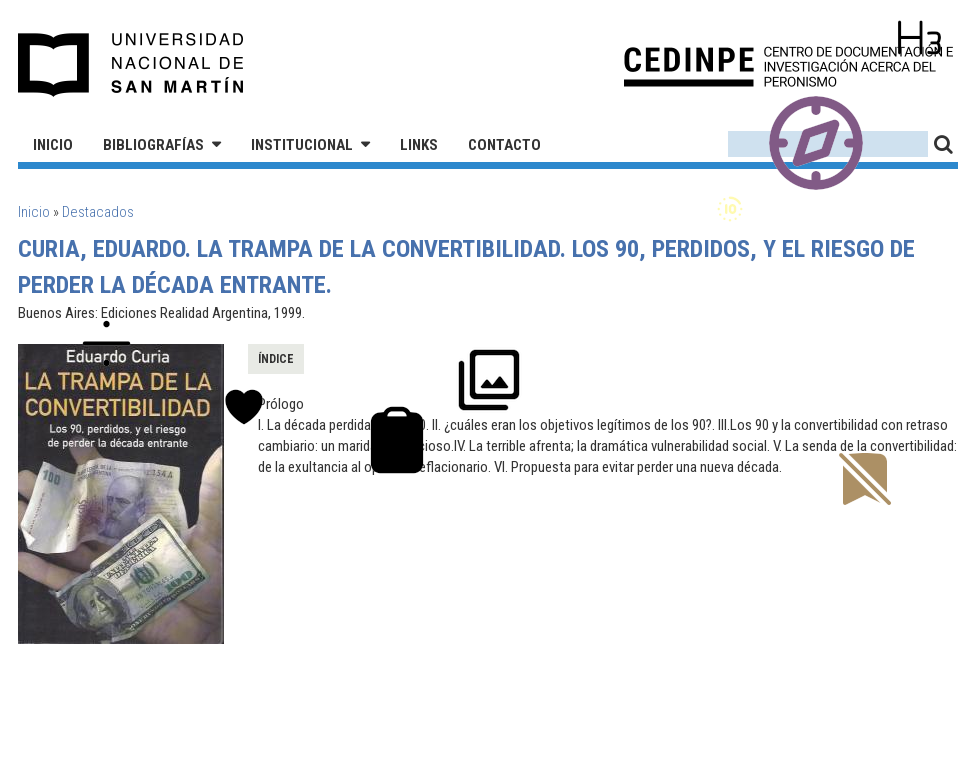  Describe the element at coordinates (730, 209) in the screenshot. I see `set a 10-second timer or countdown` at that location.